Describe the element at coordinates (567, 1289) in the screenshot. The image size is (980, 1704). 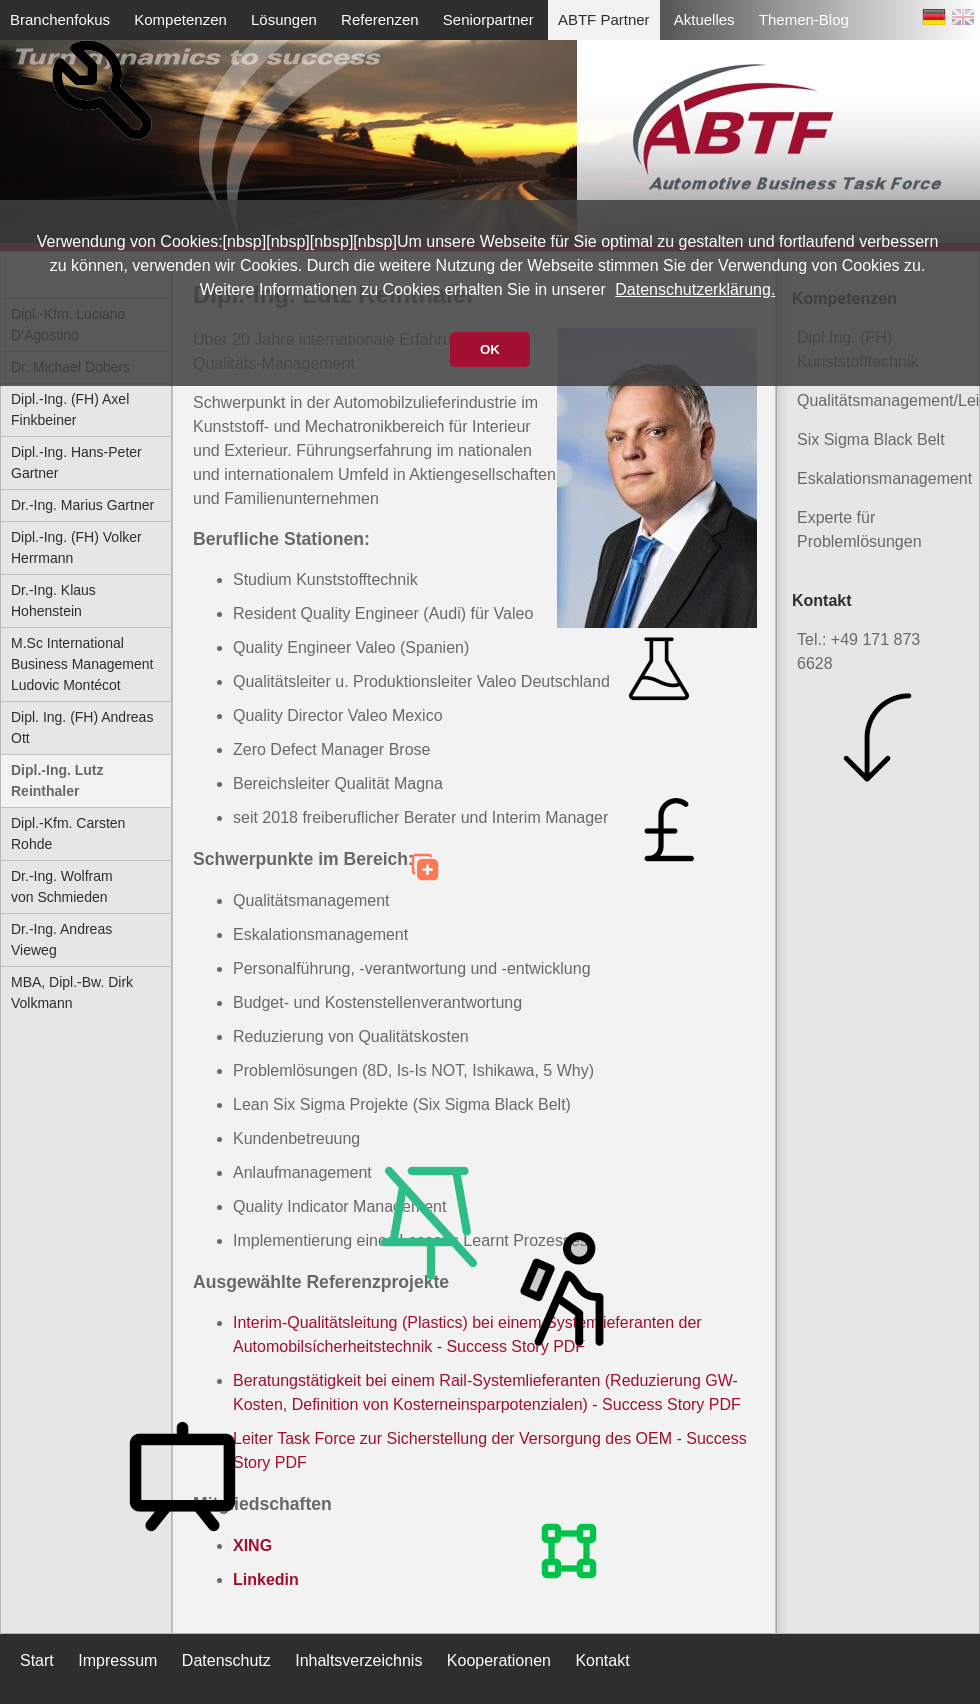
I see `access hiking trails or outdoor activities` at that location.